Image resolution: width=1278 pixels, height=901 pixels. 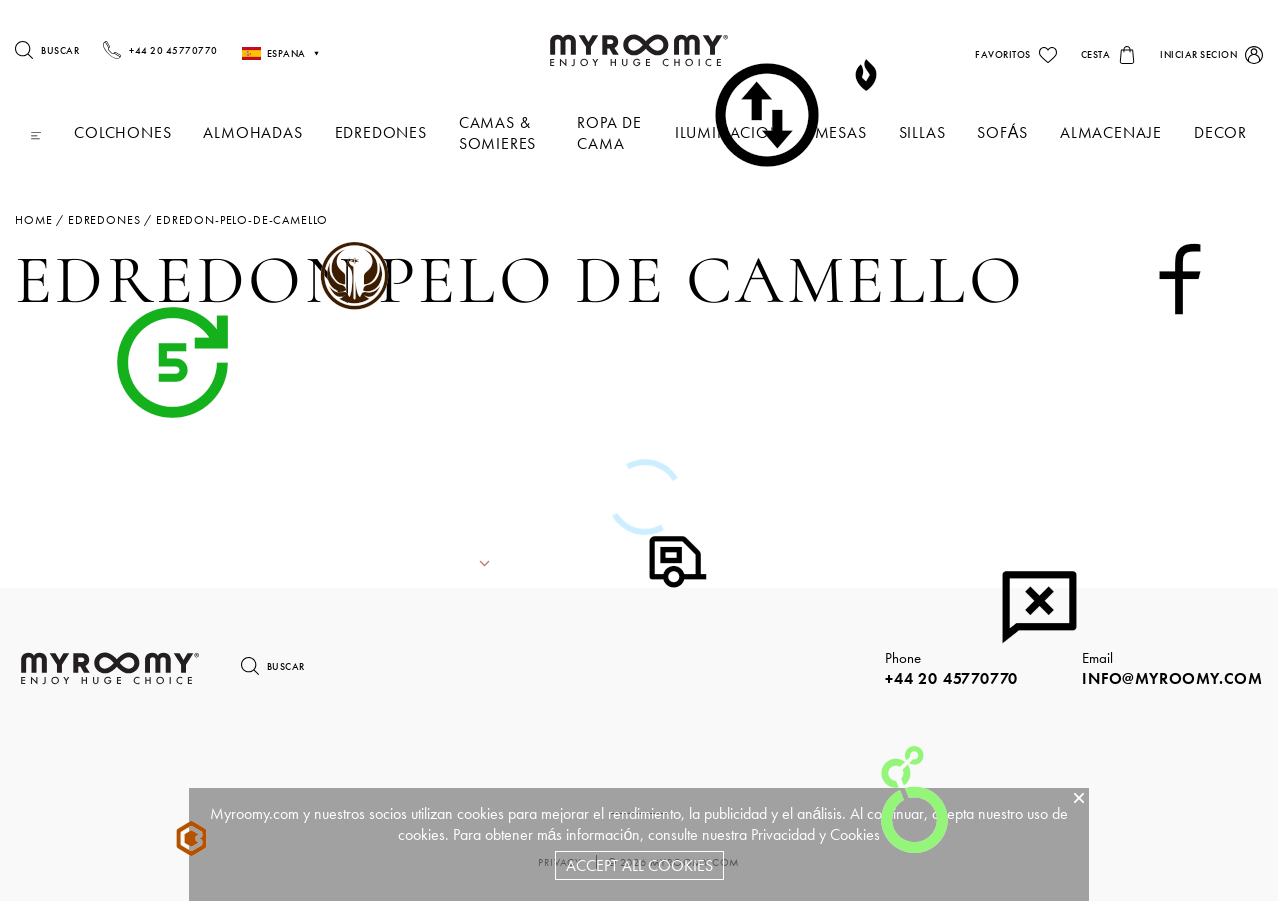 I want to click on delete a conversation, so click(x=1039, y=604).